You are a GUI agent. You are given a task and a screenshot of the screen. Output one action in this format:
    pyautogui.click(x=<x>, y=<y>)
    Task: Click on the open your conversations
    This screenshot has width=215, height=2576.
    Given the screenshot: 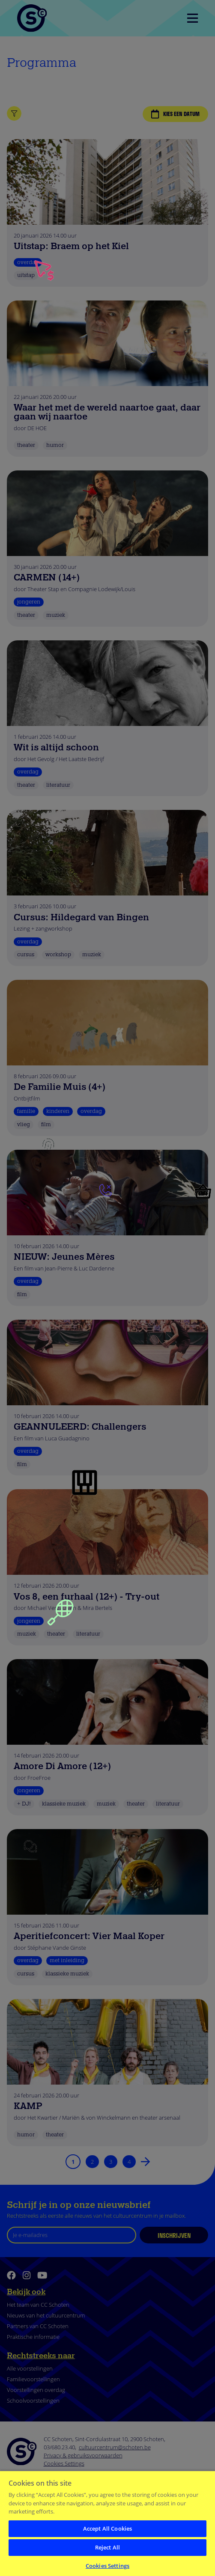 What is the action you would take?
    pyautogui.click(x=30, y=1846)
    